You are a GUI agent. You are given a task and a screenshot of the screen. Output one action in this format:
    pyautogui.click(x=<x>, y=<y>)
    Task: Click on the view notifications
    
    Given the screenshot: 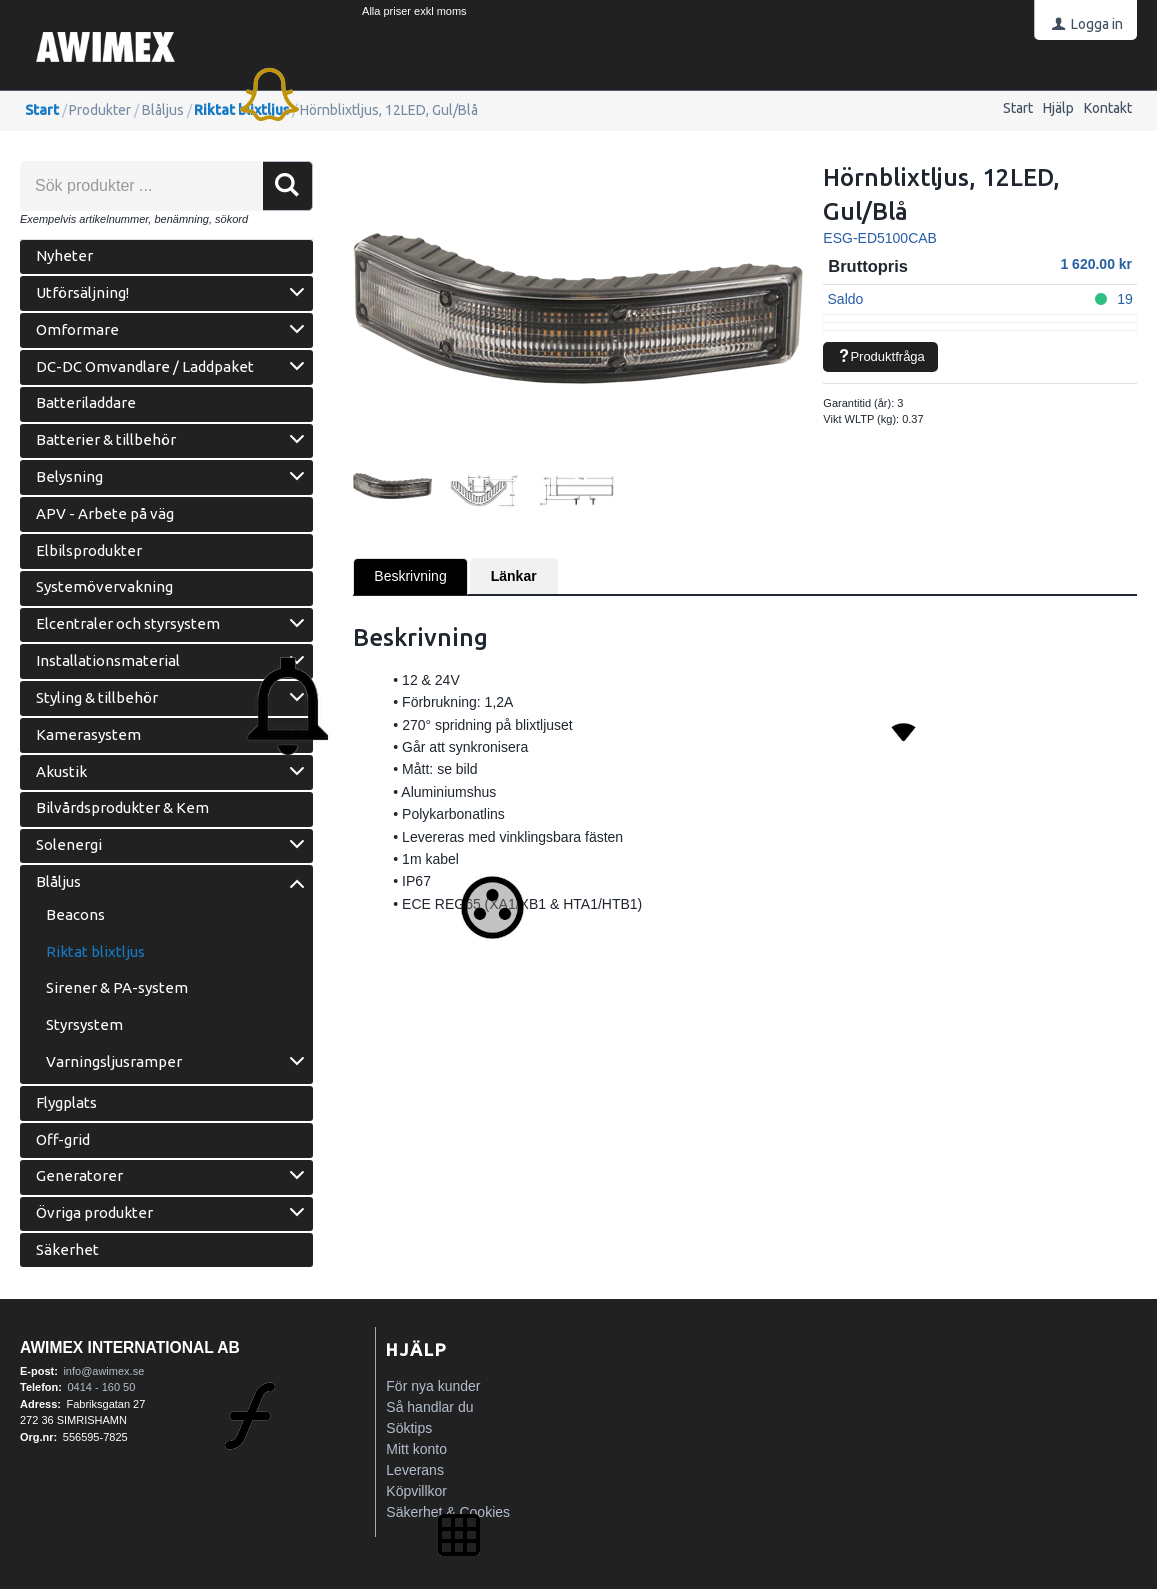 What is the action you would take?
    pyautogui.click(x=288, y=705)
    